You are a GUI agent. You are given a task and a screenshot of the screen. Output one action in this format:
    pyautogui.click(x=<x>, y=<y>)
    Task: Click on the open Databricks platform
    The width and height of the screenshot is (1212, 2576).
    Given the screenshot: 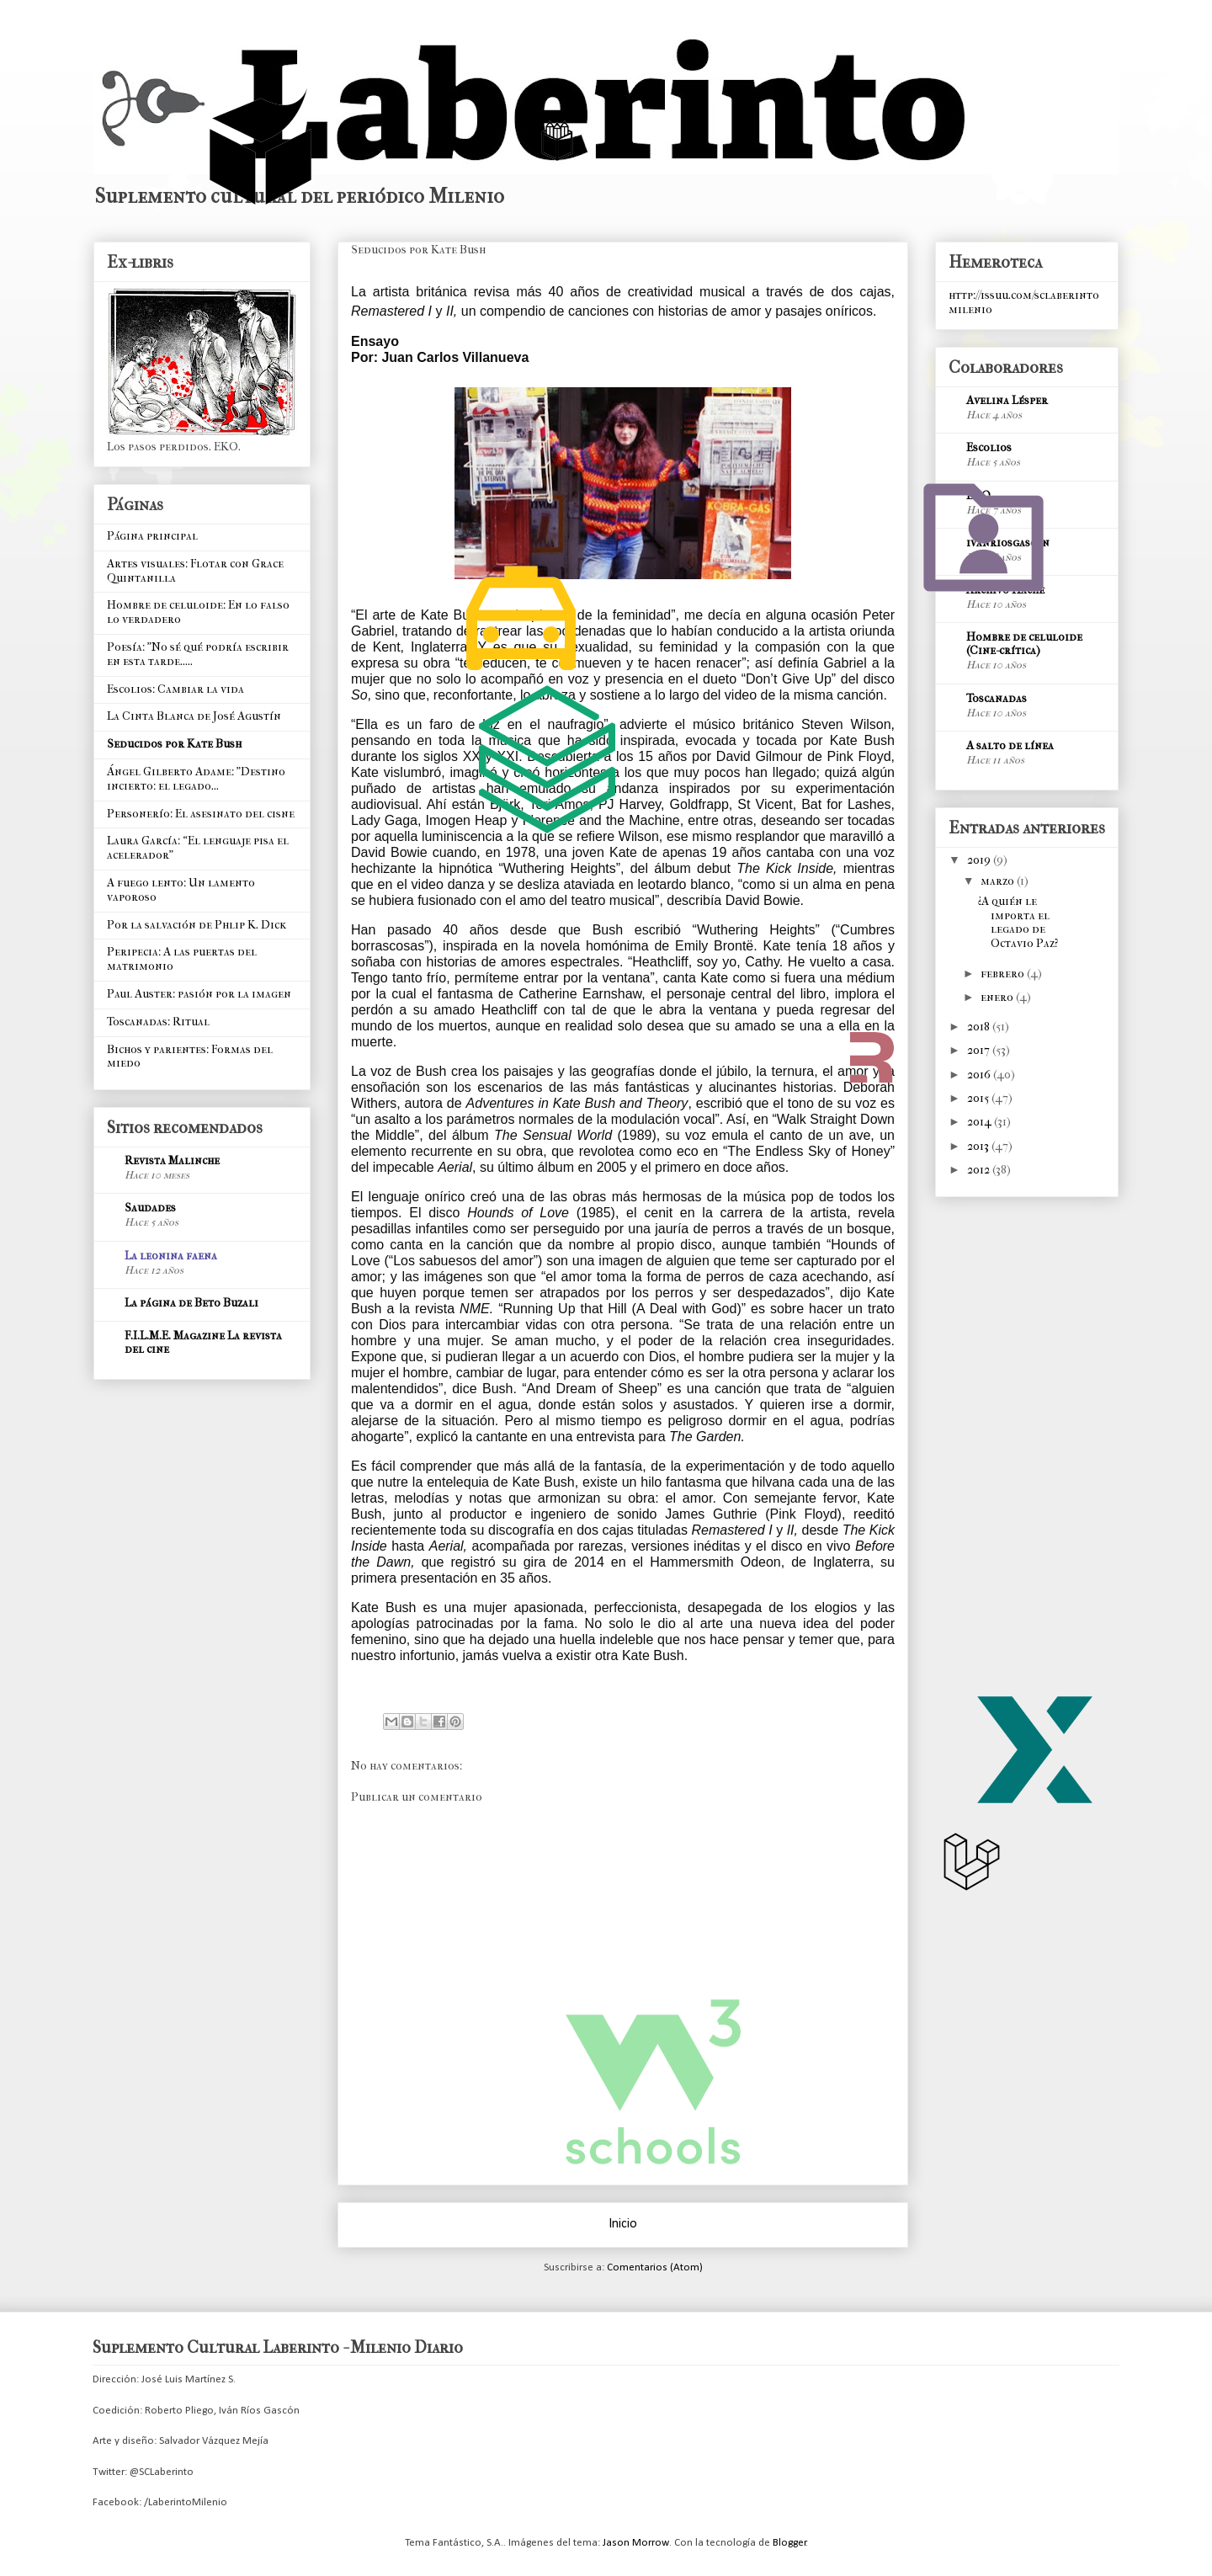 What is the action you would take?
    pyautogui.click(x=547, y=759)
    